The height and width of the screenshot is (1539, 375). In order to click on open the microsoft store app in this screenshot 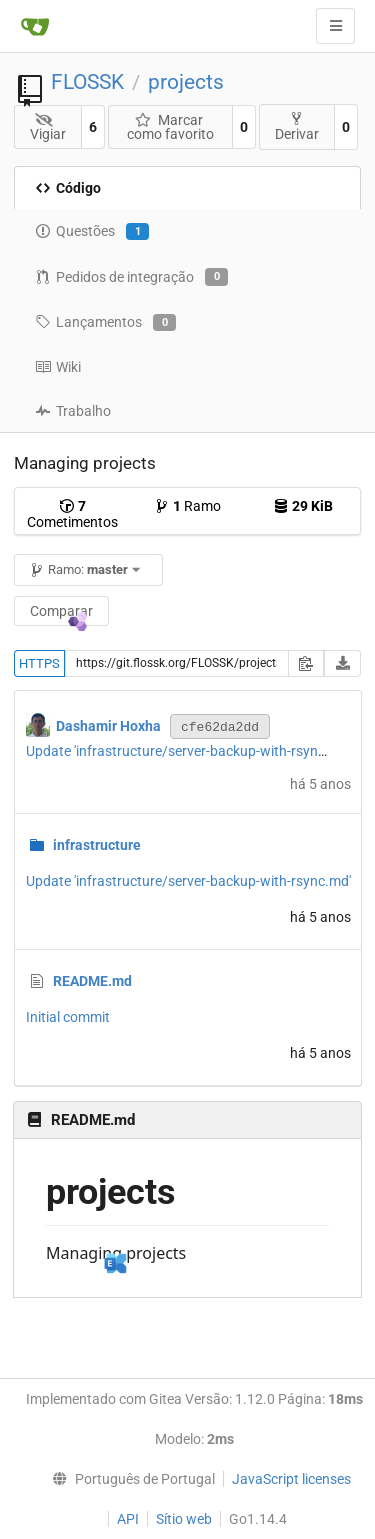, I will do `click(77, 621)`.